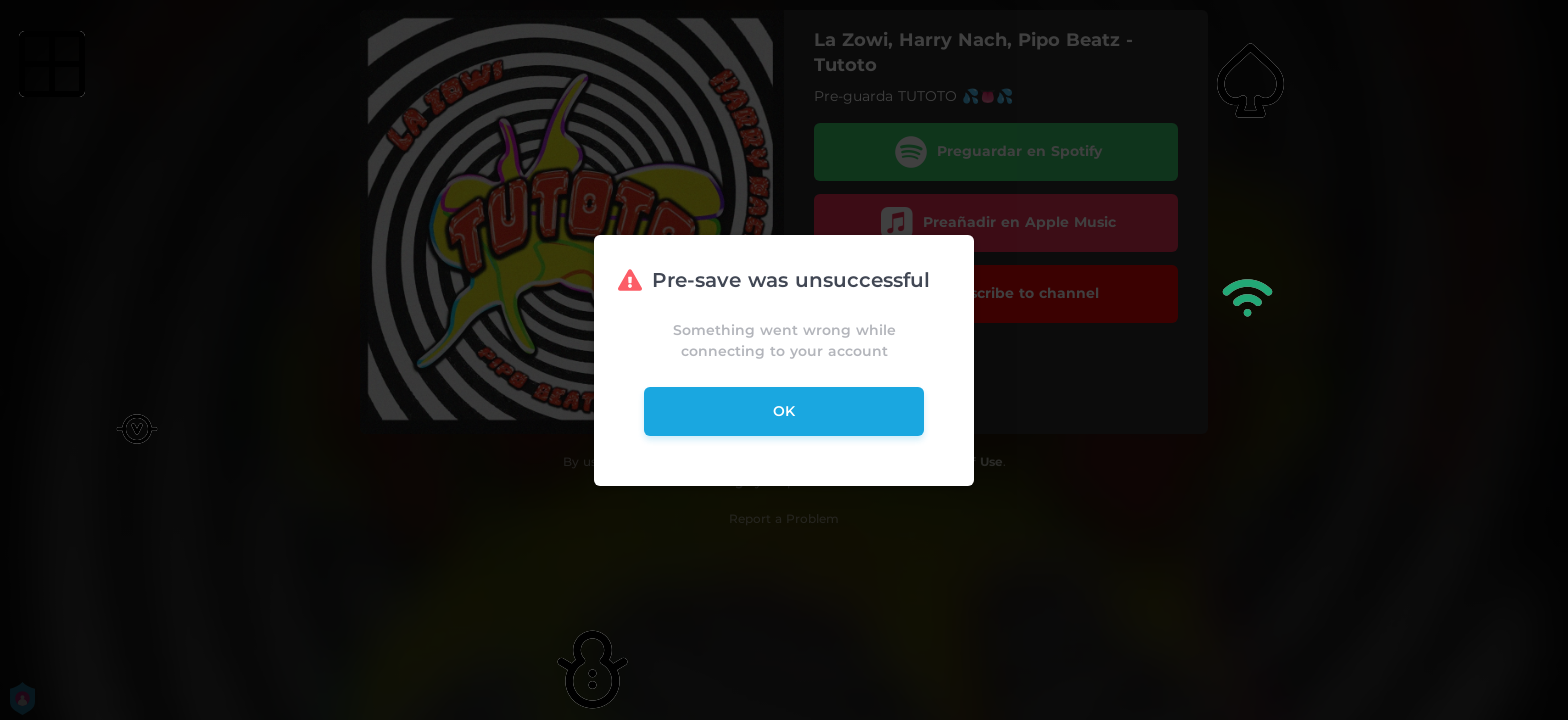 This screenshot has width=1568, height=720. Describe the element at coordinates (592, 669) in the screenshot. I see `indicates winter or cold weather conditions` at that location.